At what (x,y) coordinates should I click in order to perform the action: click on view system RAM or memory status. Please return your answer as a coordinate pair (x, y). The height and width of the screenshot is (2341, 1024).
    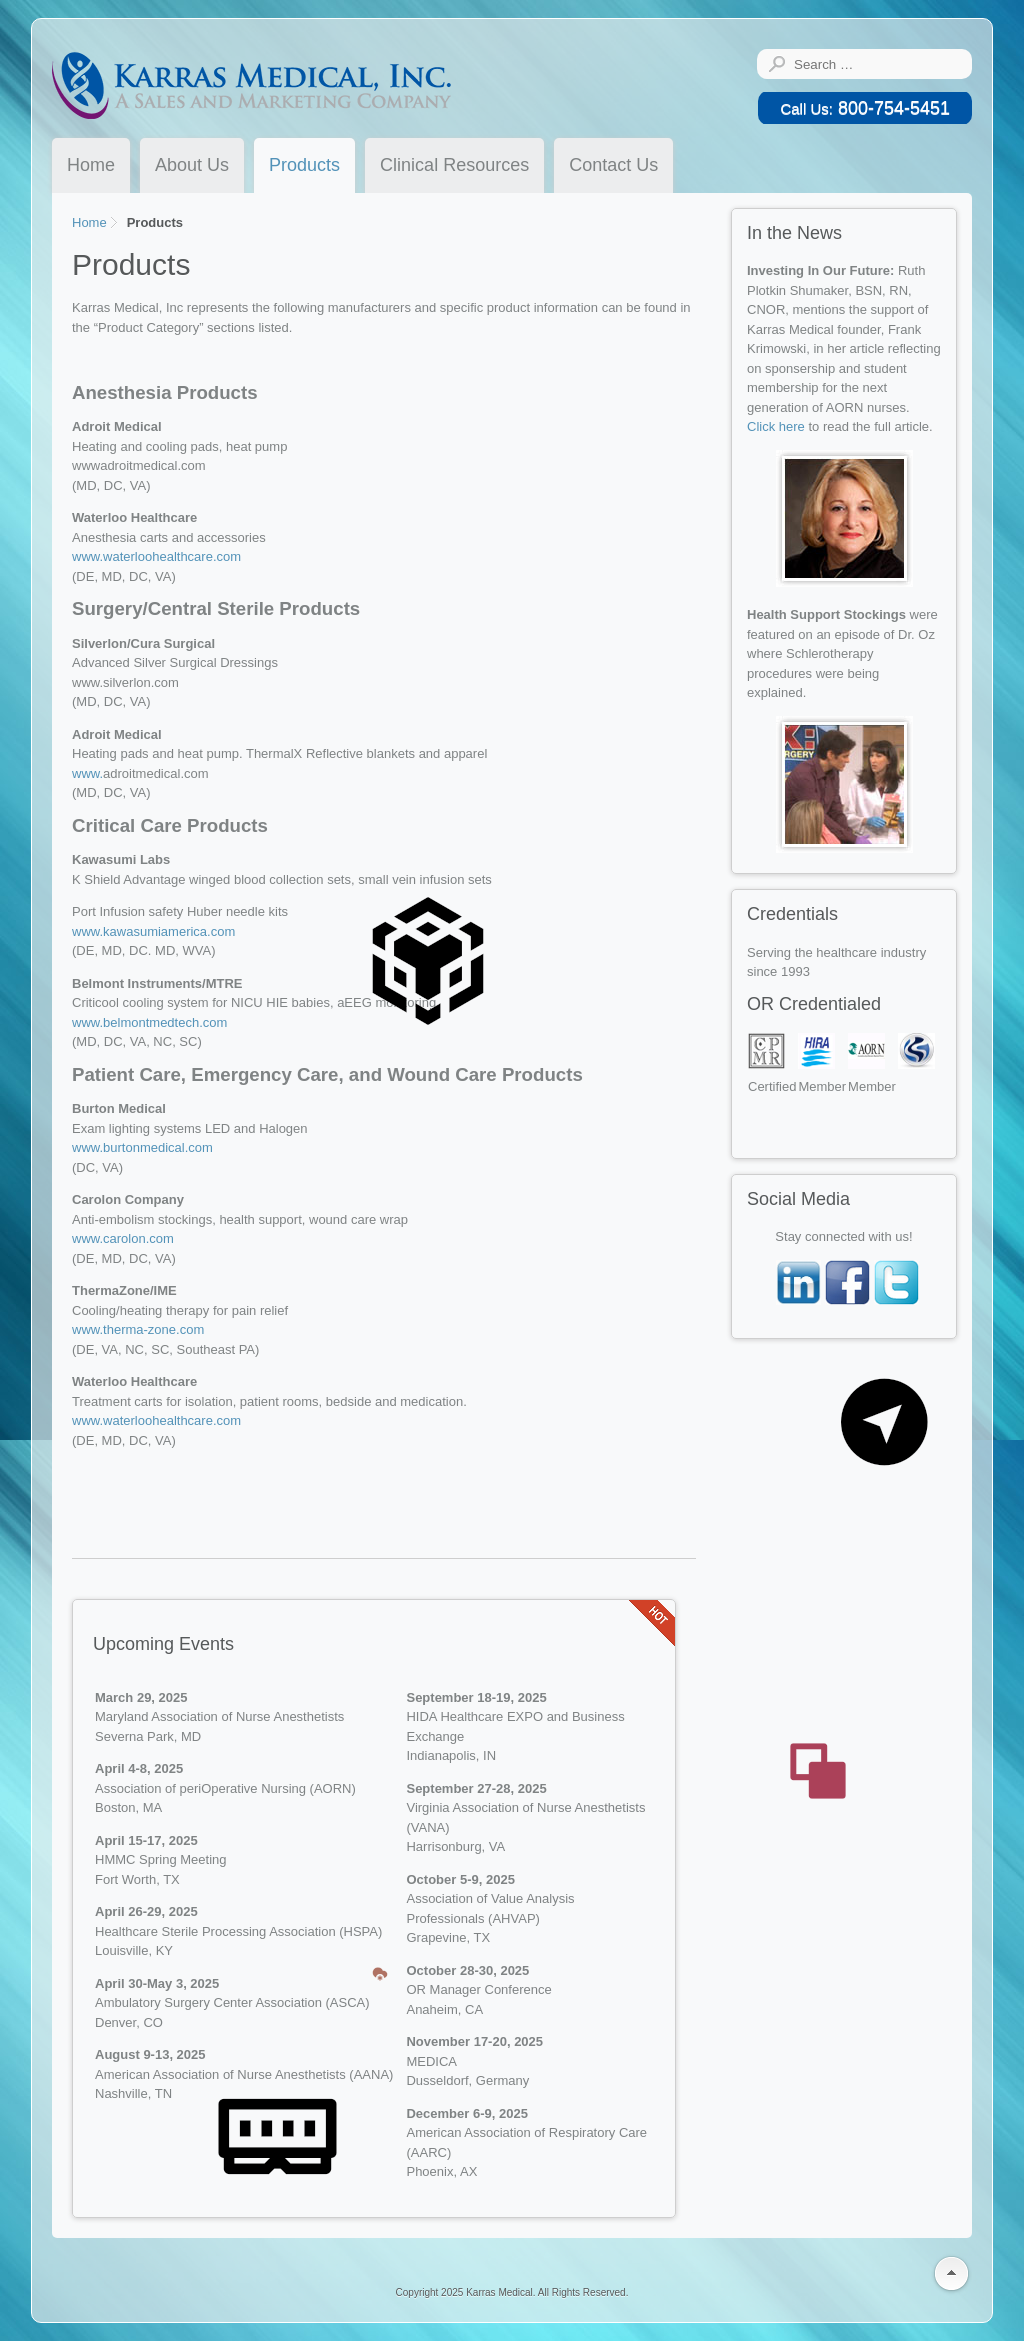
    Looking at the image, I should click on (277, 2136).